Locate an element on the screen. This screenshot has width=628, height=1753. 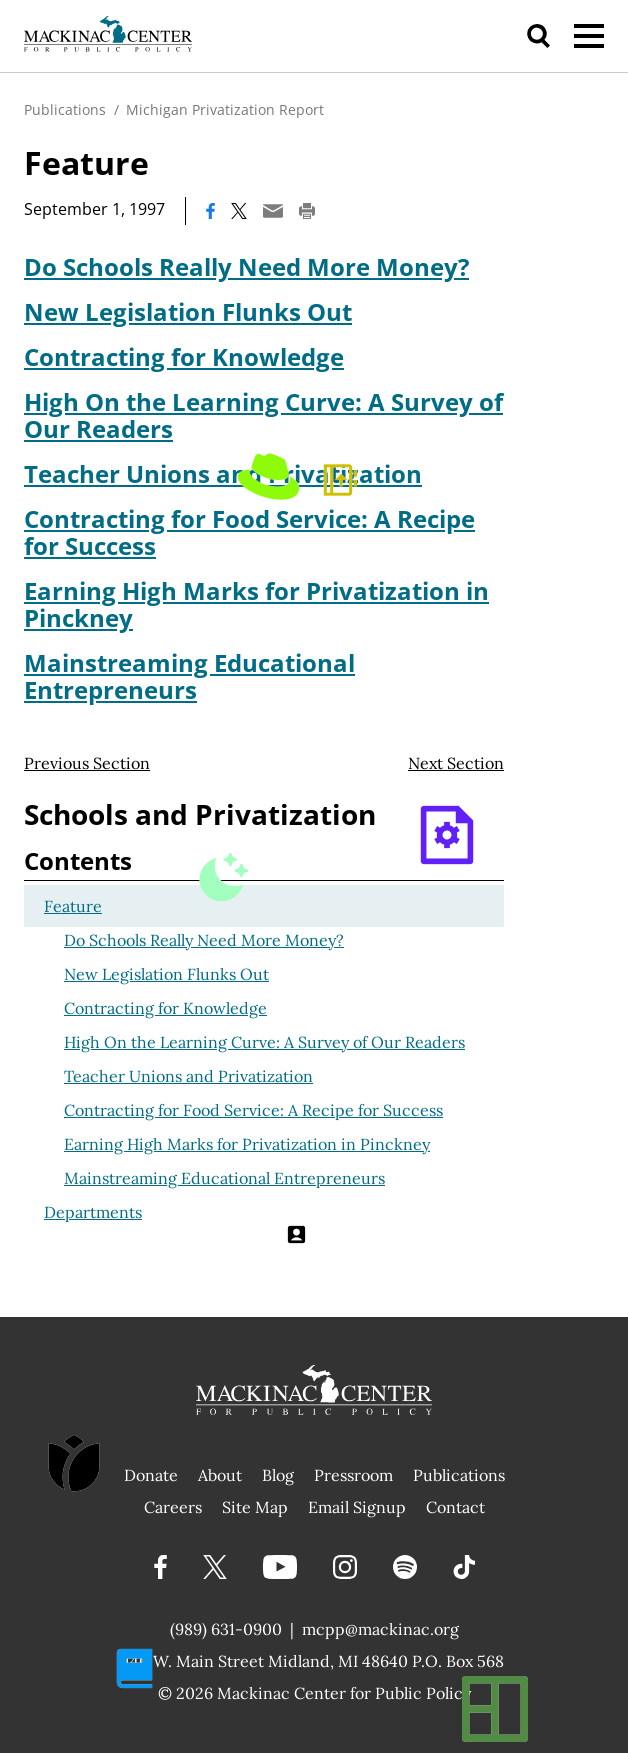
upload contacts from address book is located at coordinates (338, 480).